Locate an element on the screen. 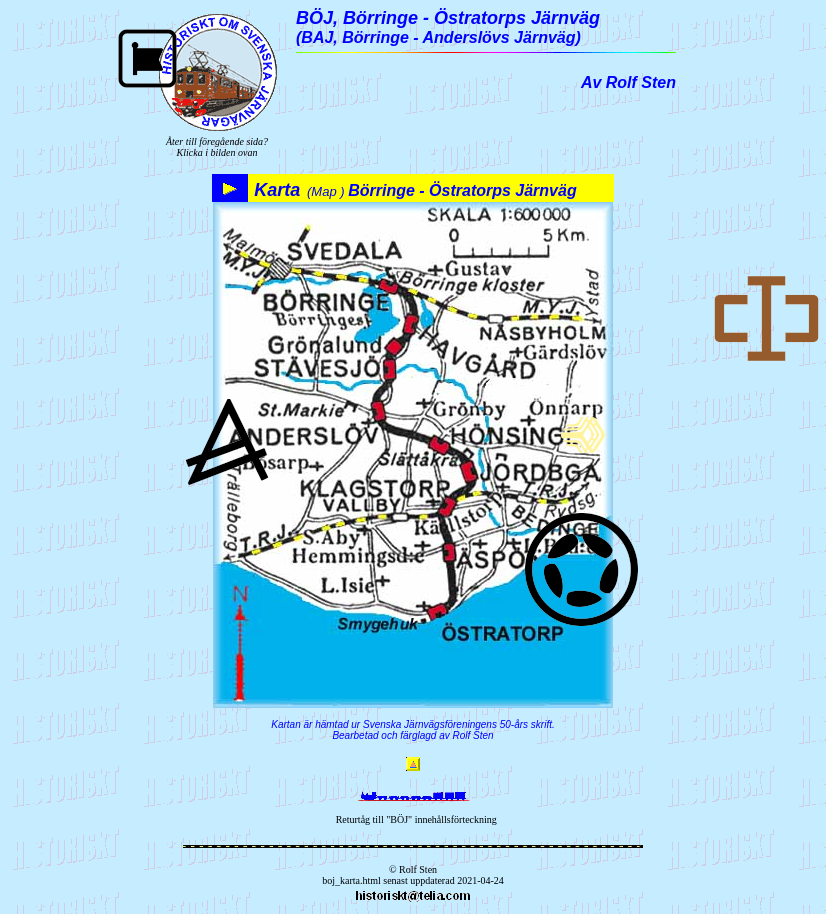 This screenshot has height=914, width=826. open the Actual Budget app is located at coordinates (227, 442).